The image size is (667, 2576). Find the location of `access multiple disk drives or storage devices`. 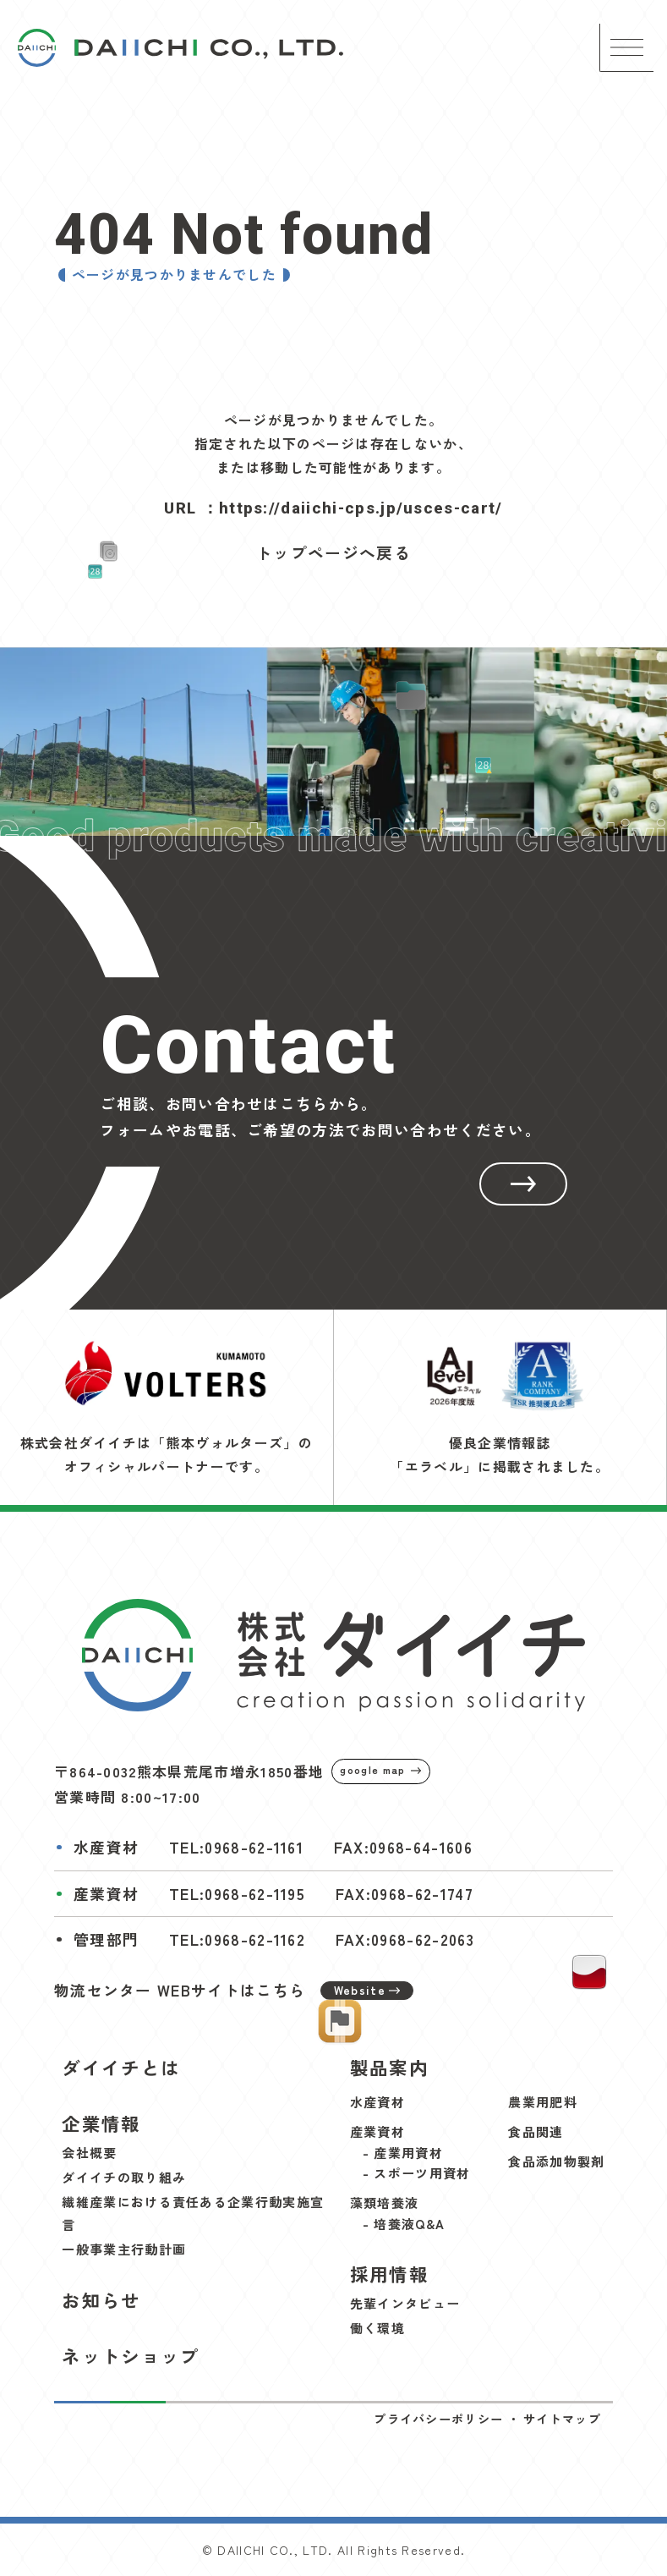

access multiple disk drives or storage devices is located at coordinates (108, 551).